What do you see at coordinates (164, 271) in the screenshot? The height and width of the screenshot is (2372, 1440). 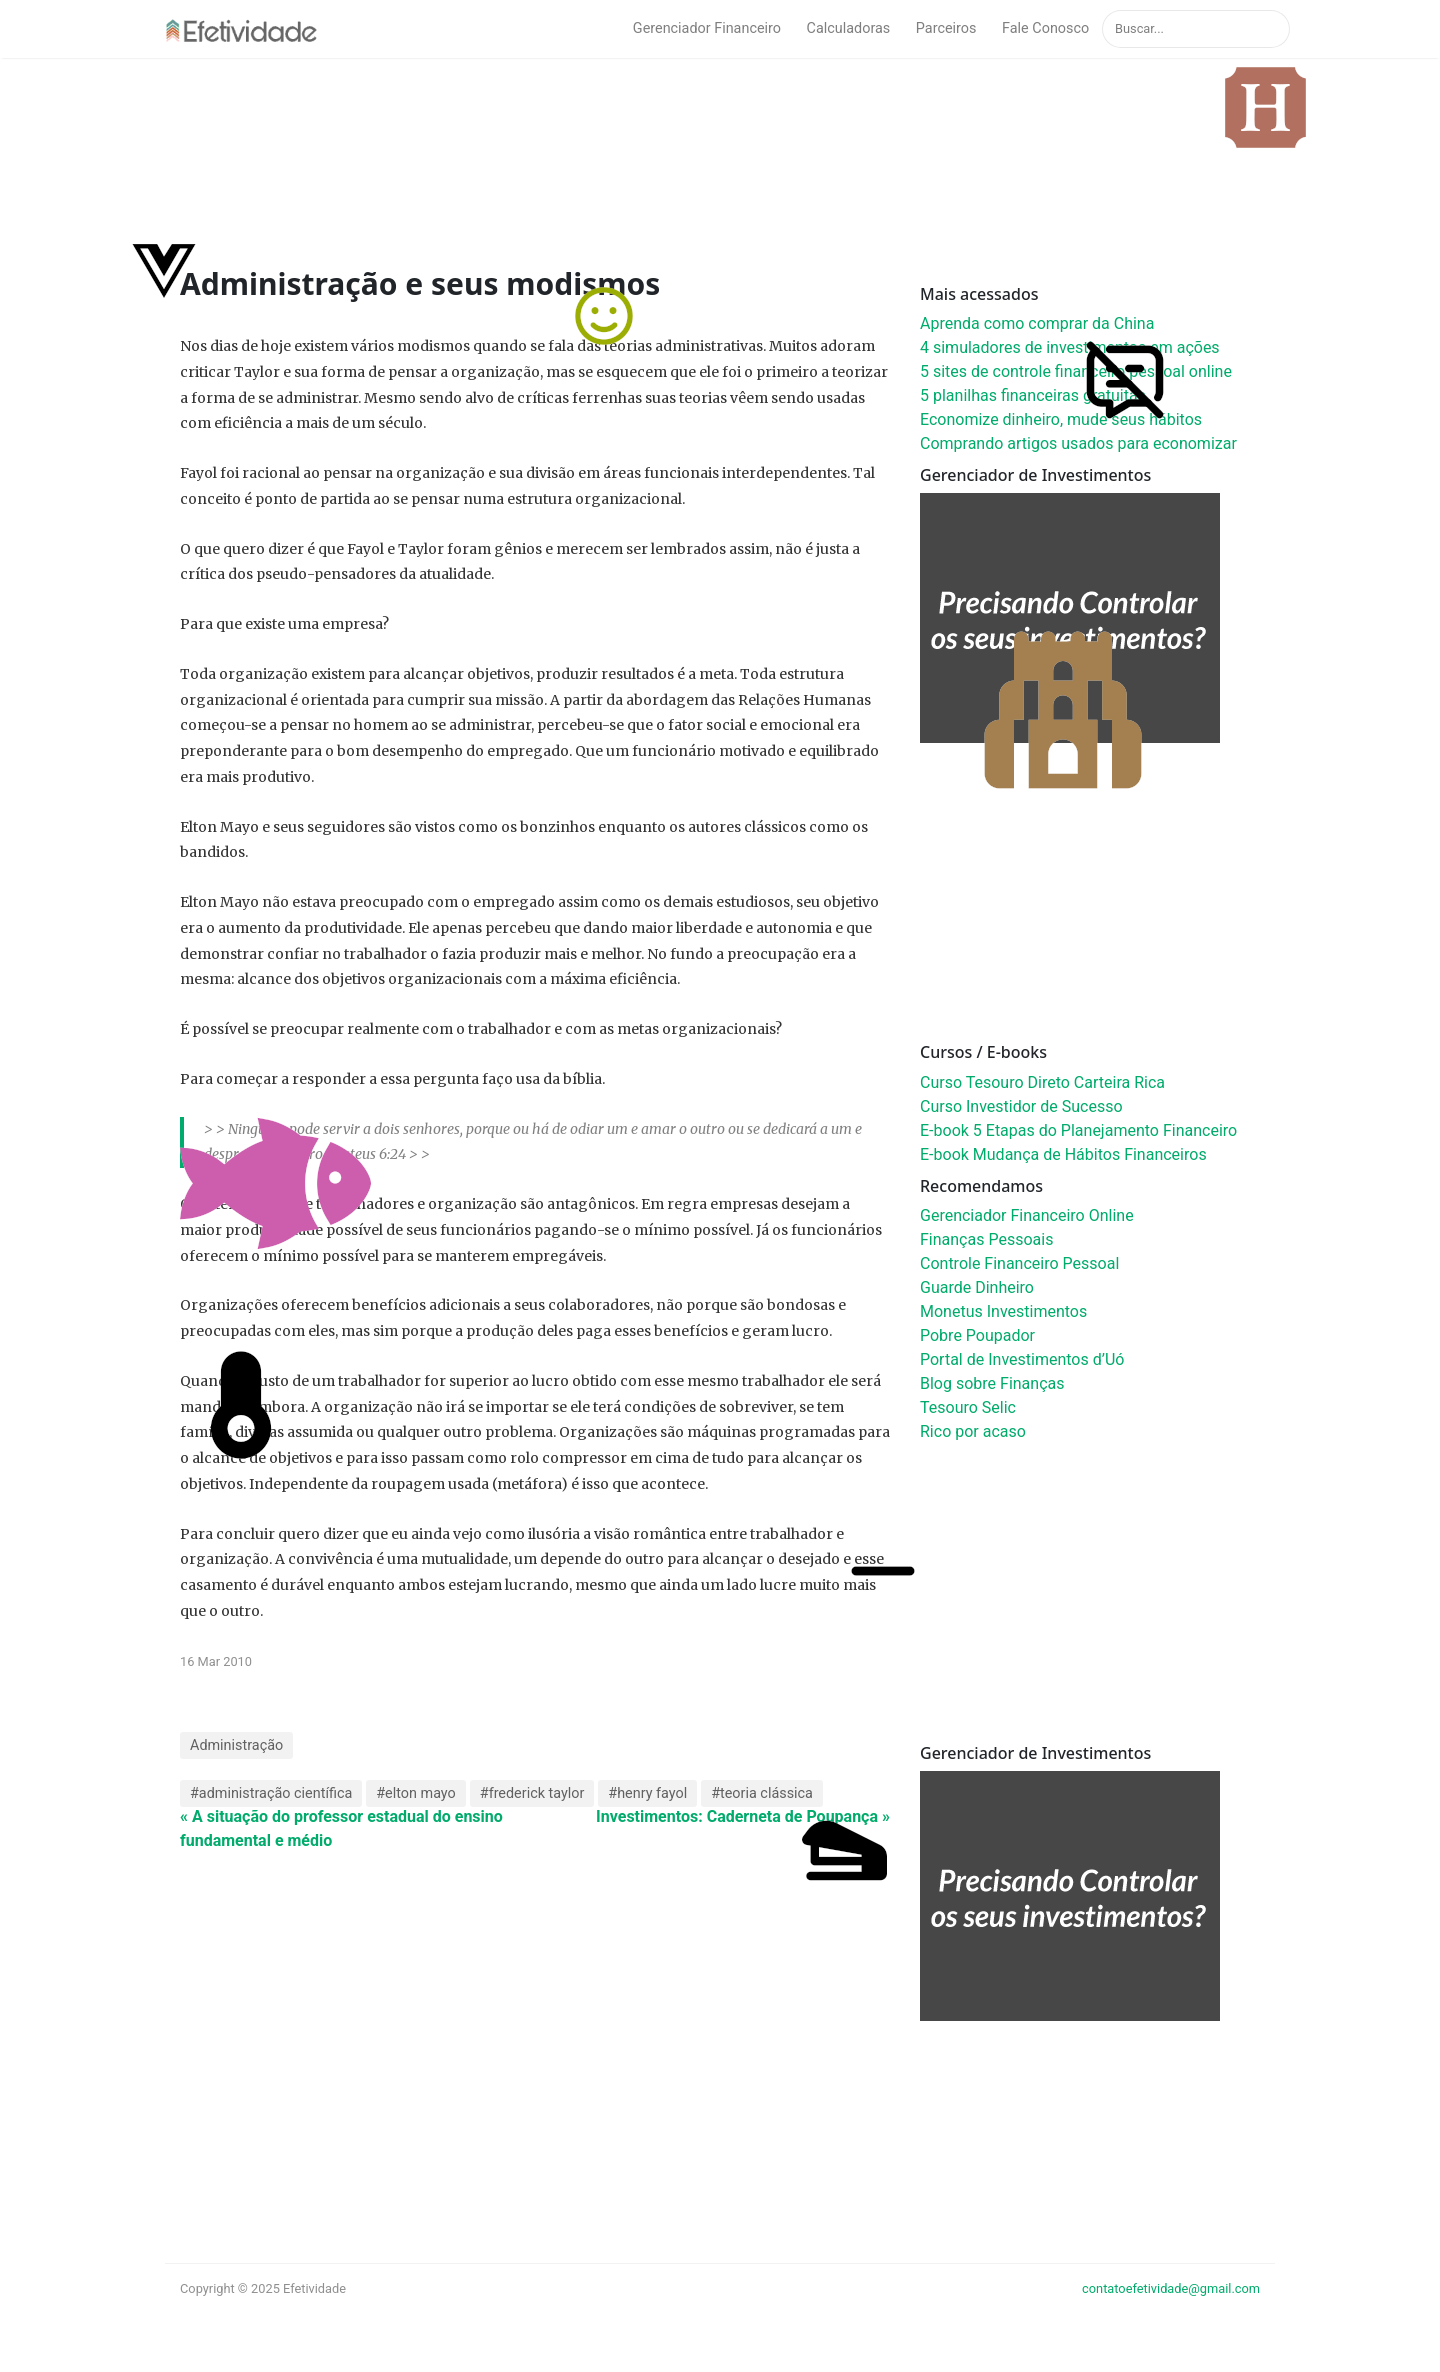 I see `Vue.js framework logo` at bounding box center [164, 271].